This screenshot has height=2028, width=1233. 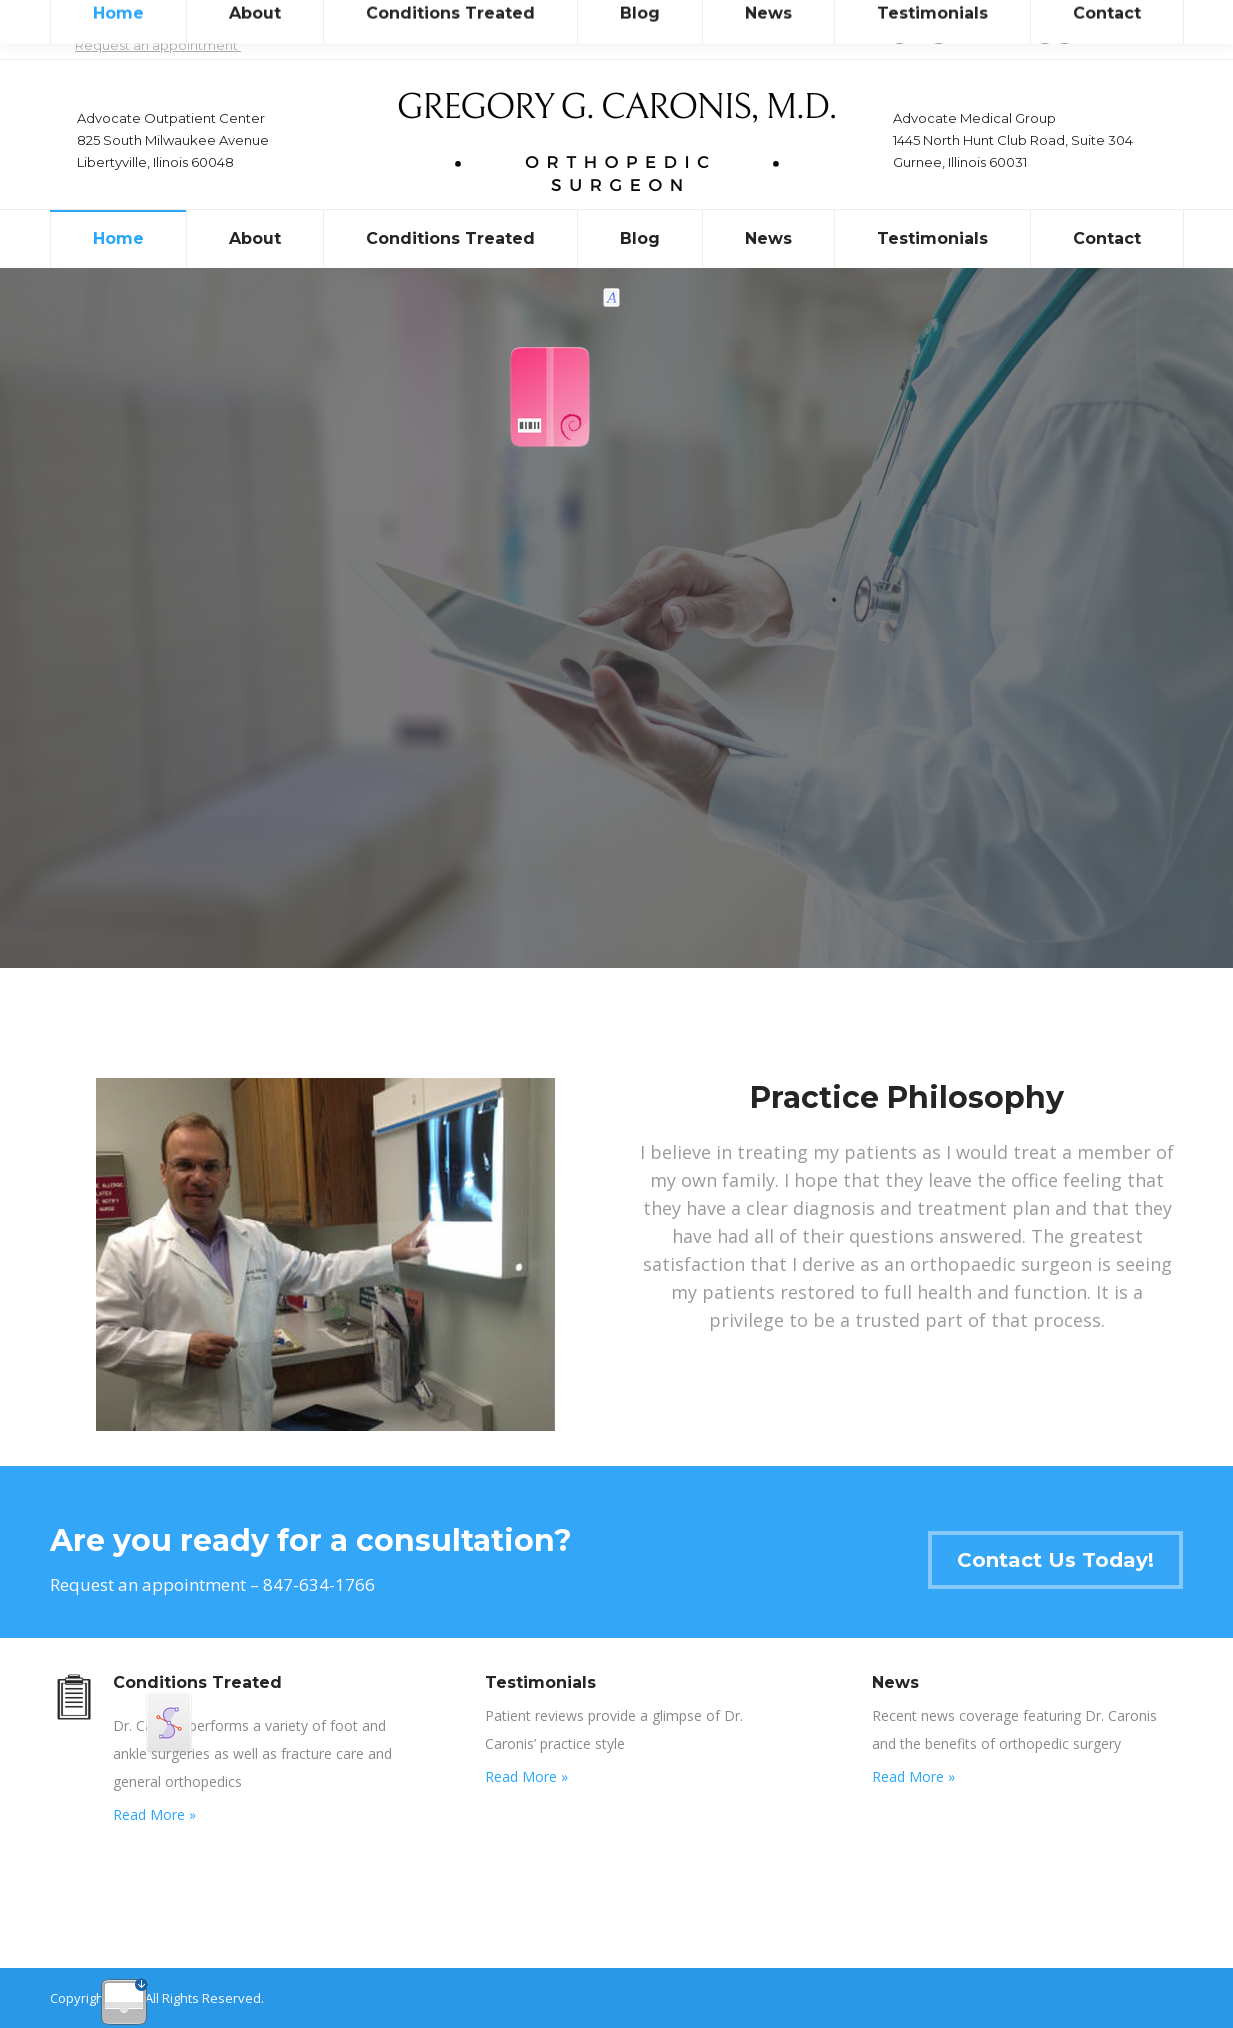 I want to click on a TrueType font file, so click(x=611, y=297).